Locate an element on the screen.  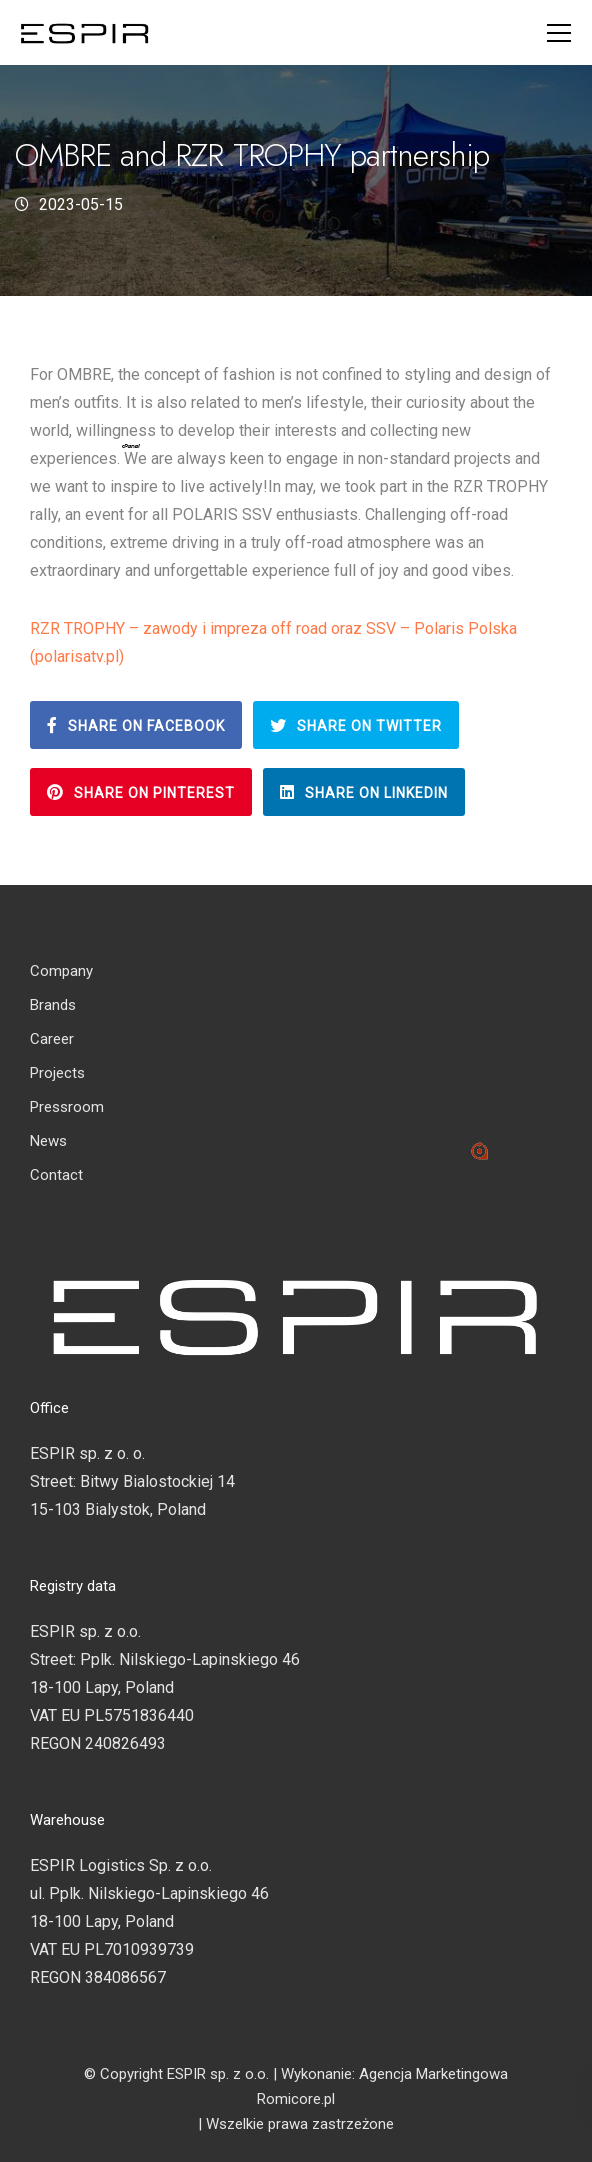
rev.com logo - access transcription and captioning services is located at coordinates (479, 1150).